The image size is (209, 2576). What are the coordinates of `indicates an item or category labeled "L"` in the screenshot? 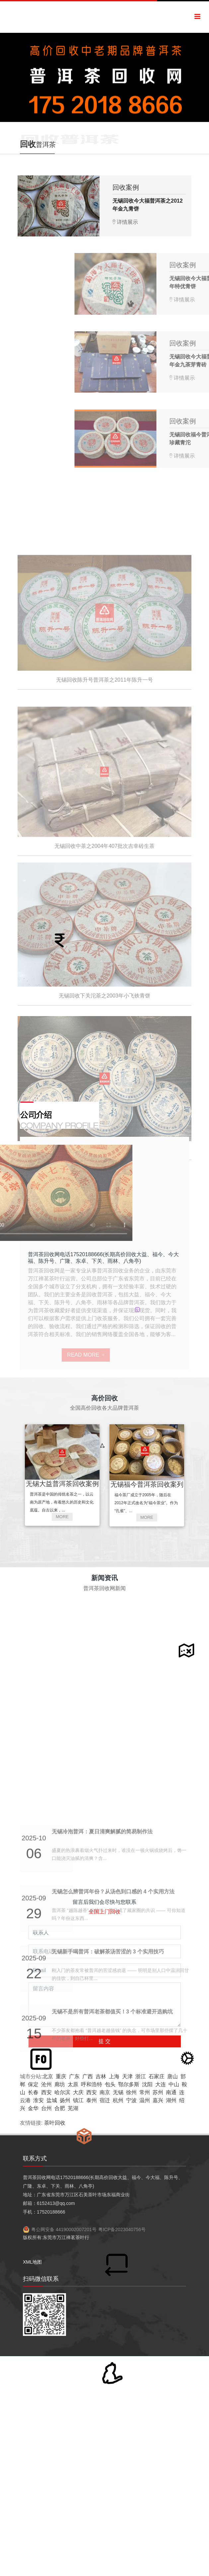 It's located at (137, 1310).